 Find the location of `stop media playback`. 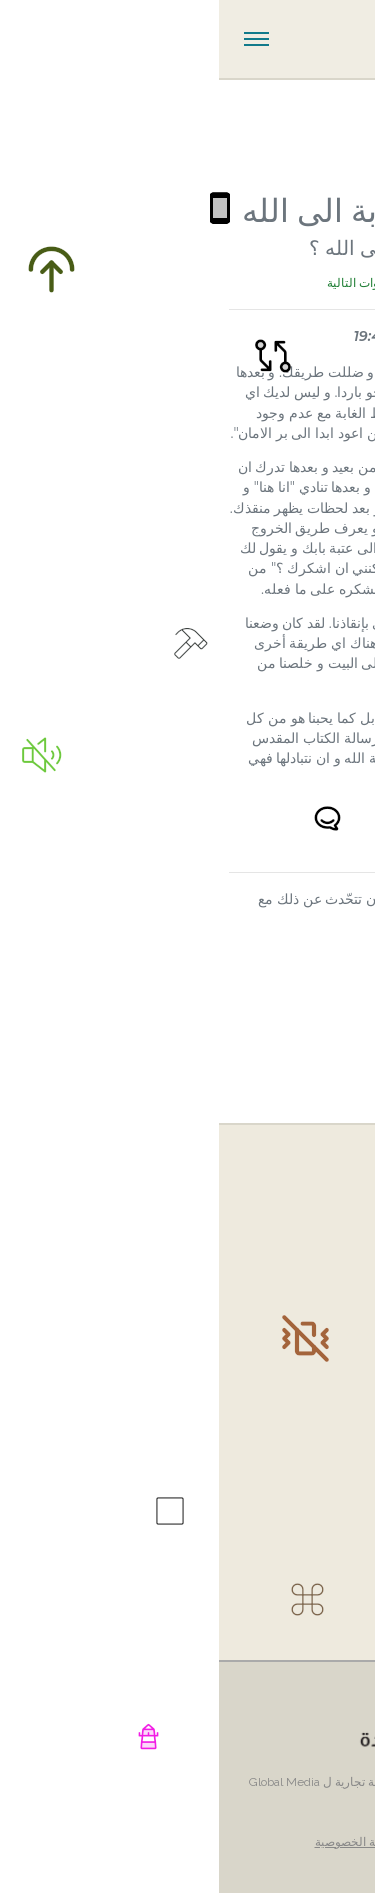

stop media playback is located at coordinates (170, 1511).